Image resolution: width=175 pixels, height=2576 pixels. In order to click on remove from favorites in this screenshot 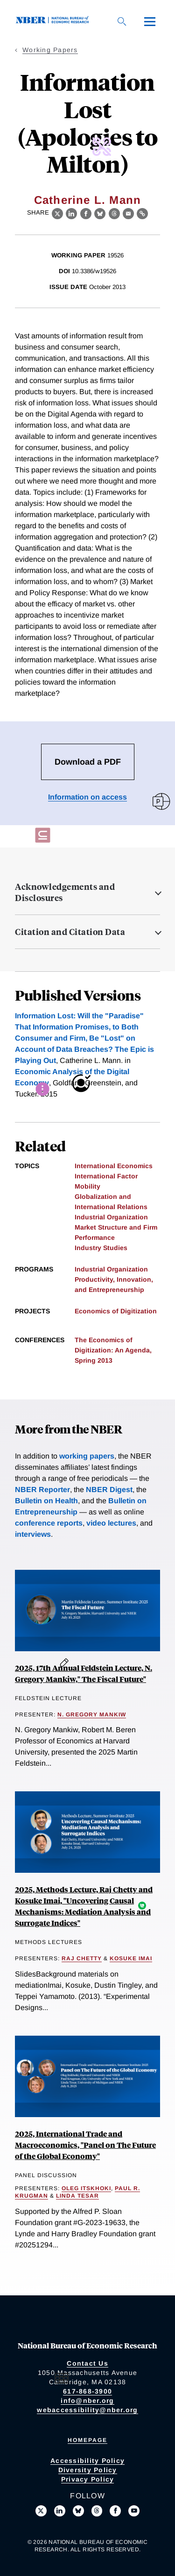, I will do `click(142, 1905)`.